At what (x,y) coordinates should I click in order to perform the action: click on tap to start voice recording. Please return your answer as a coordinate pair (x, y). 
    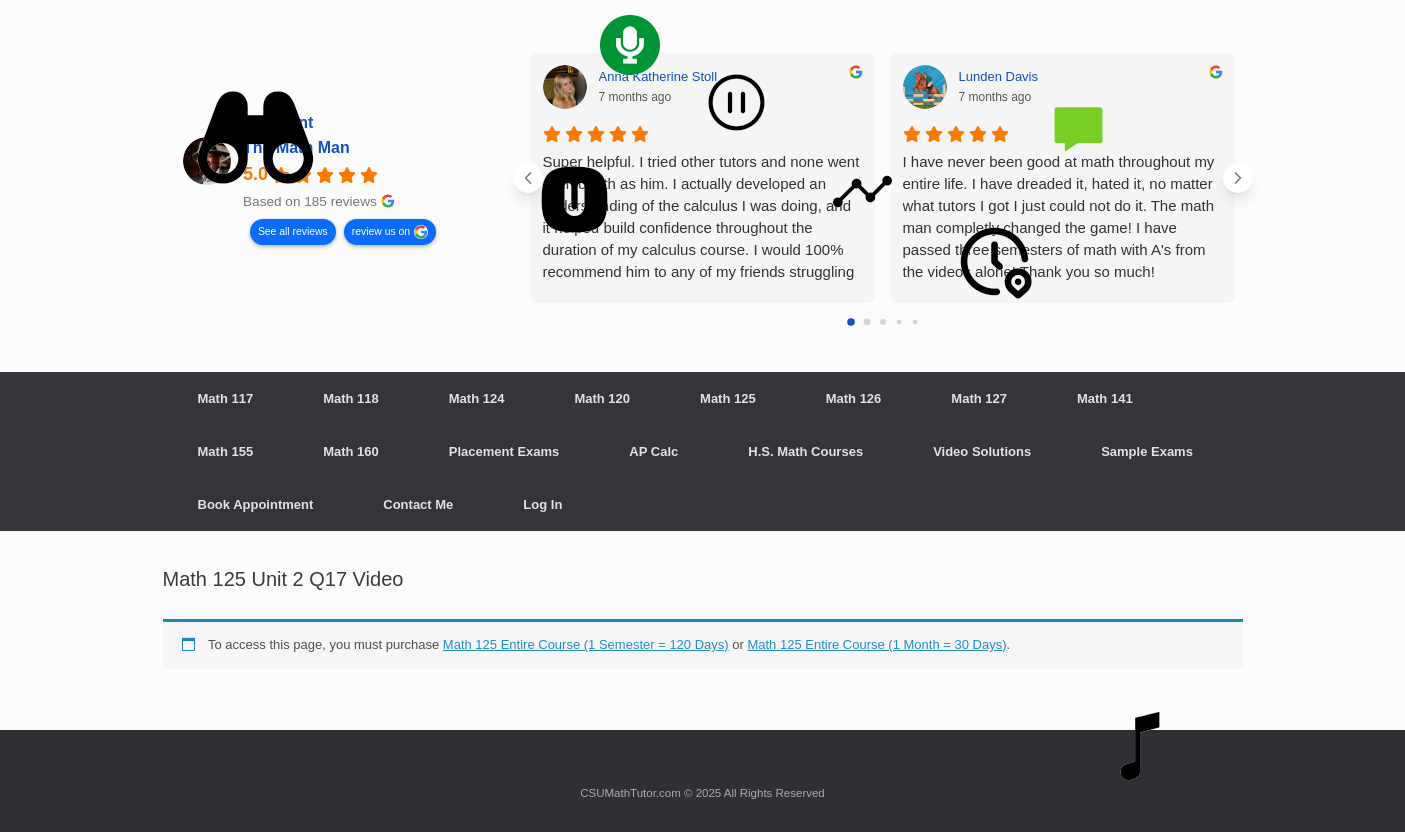
    Looking at the image, I should click on (630, 45).